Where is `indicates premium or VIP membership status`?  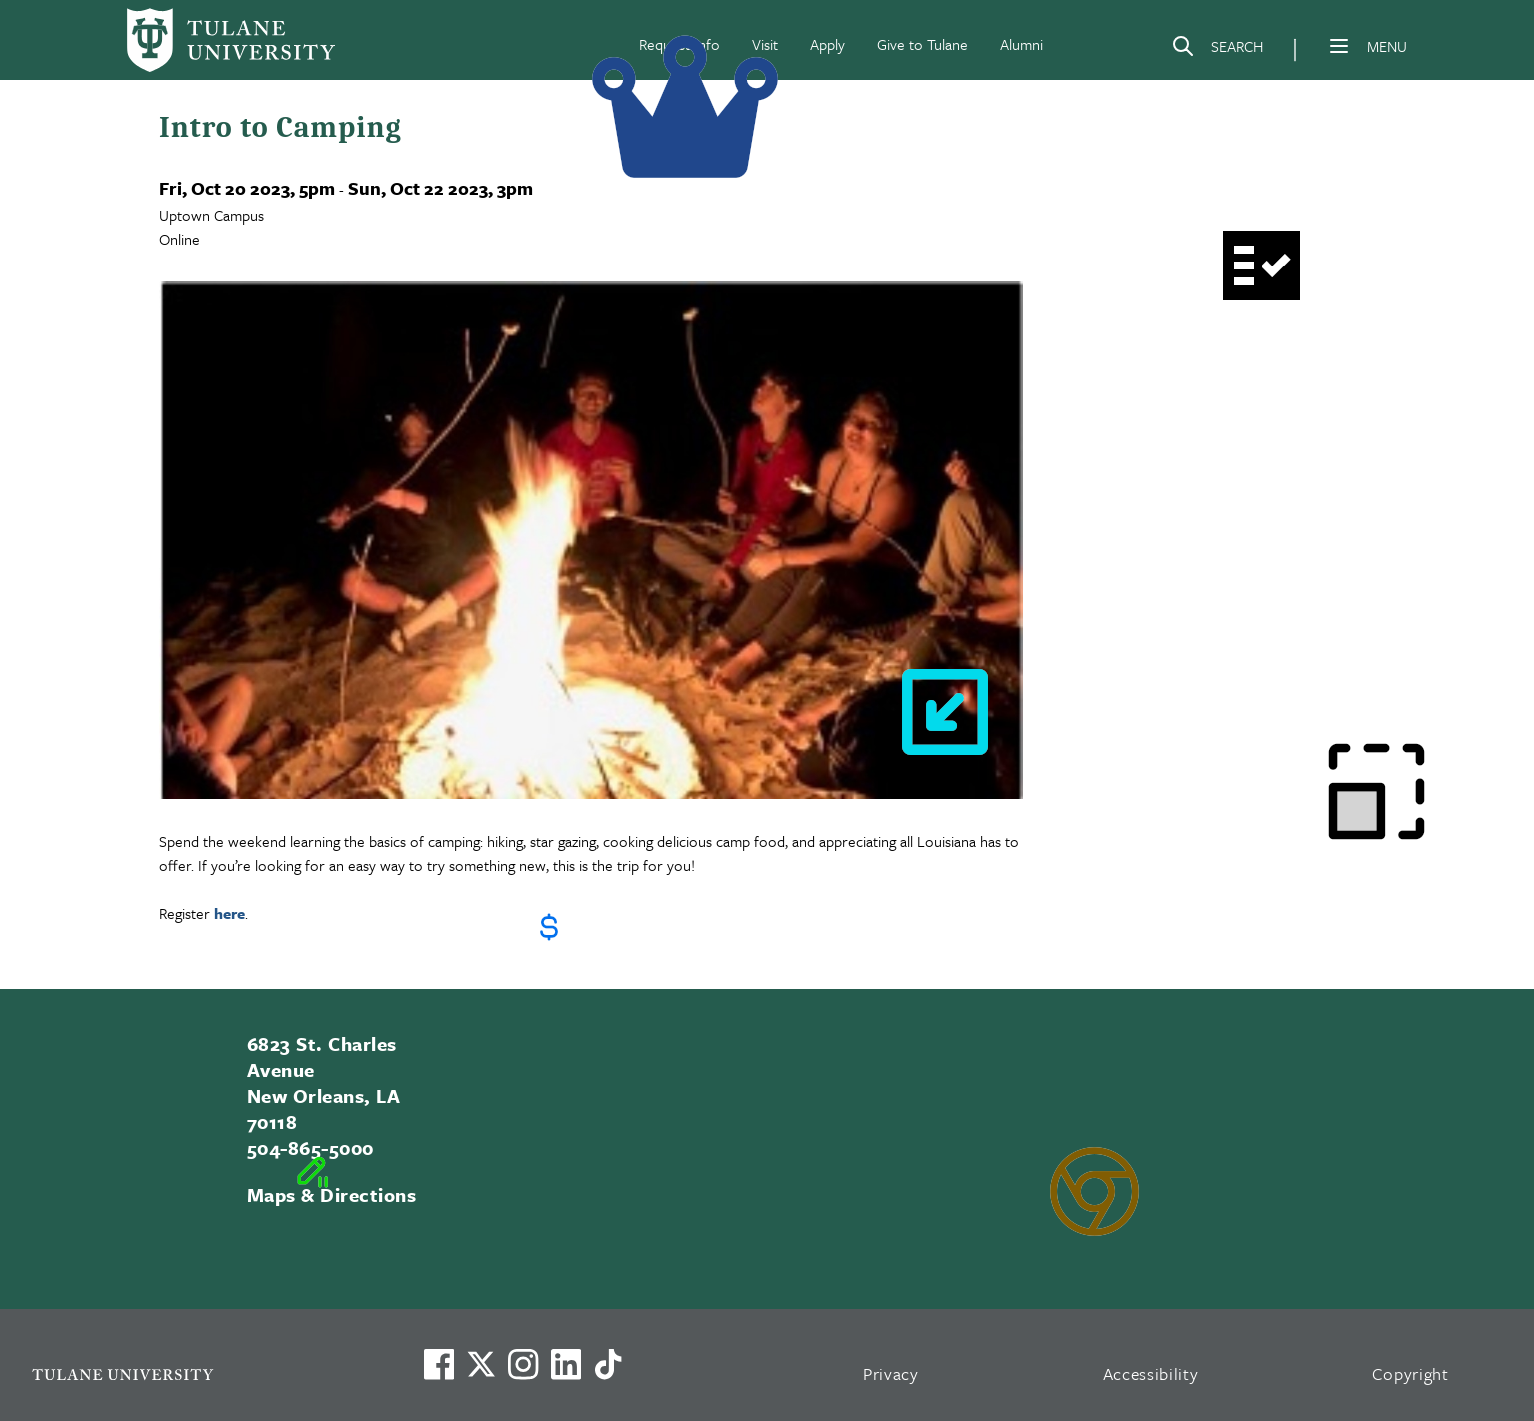 indicates premium or VIP membership status is located at coordinates (685, 116).